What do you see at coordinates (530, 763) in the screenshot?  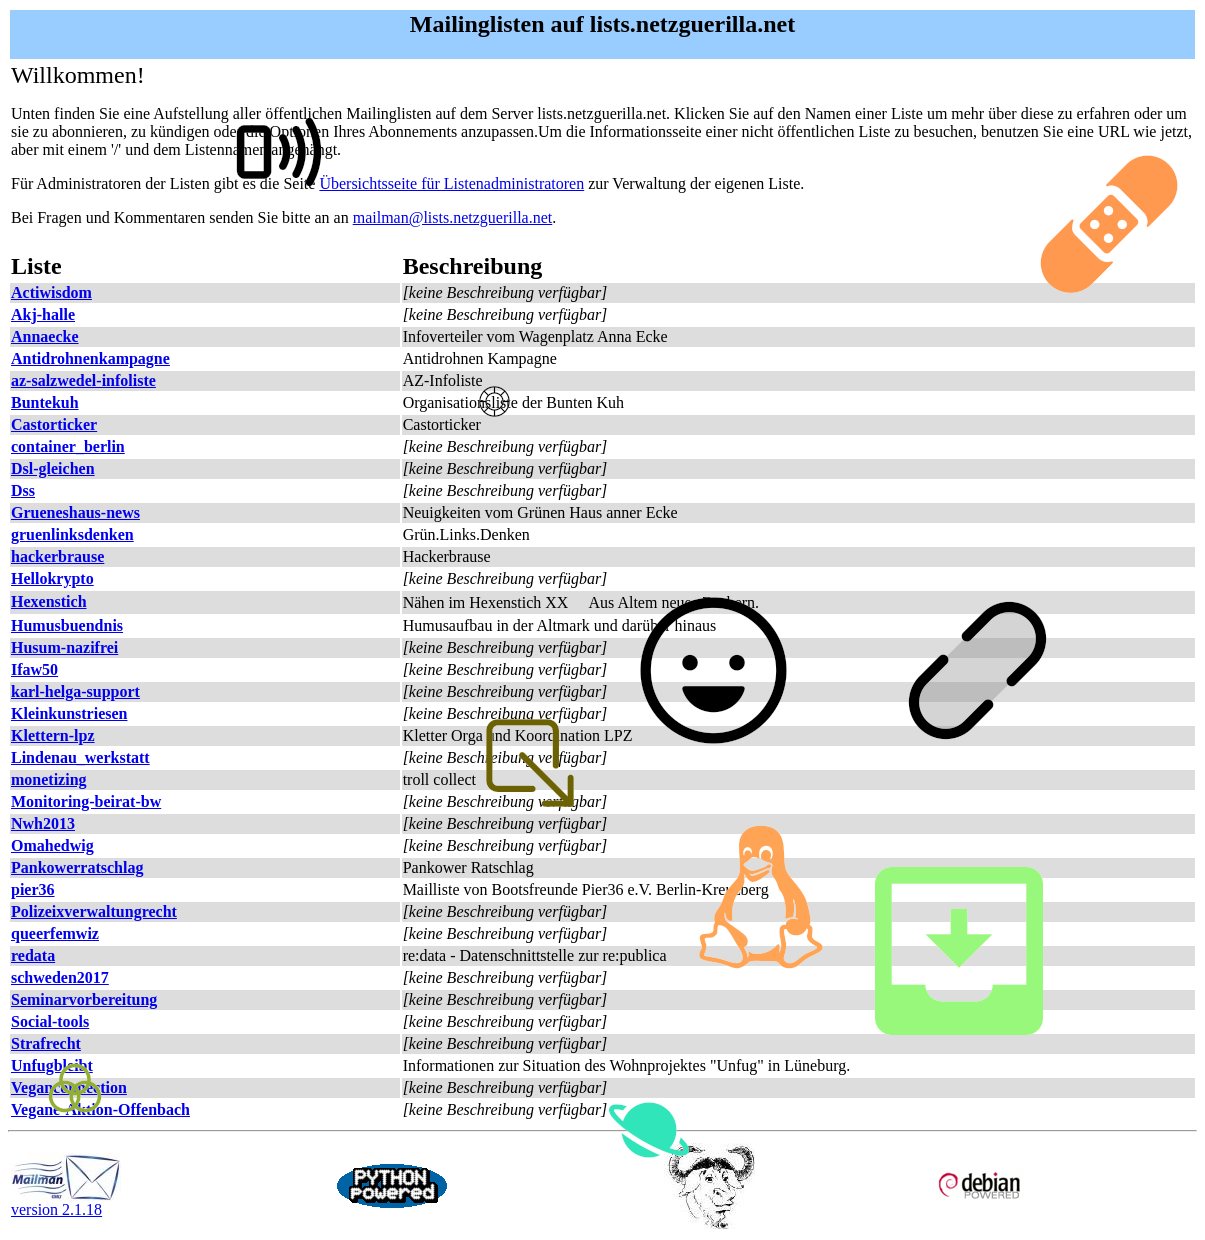 I see `expand content to full screen` at bounding box center [530, 763].